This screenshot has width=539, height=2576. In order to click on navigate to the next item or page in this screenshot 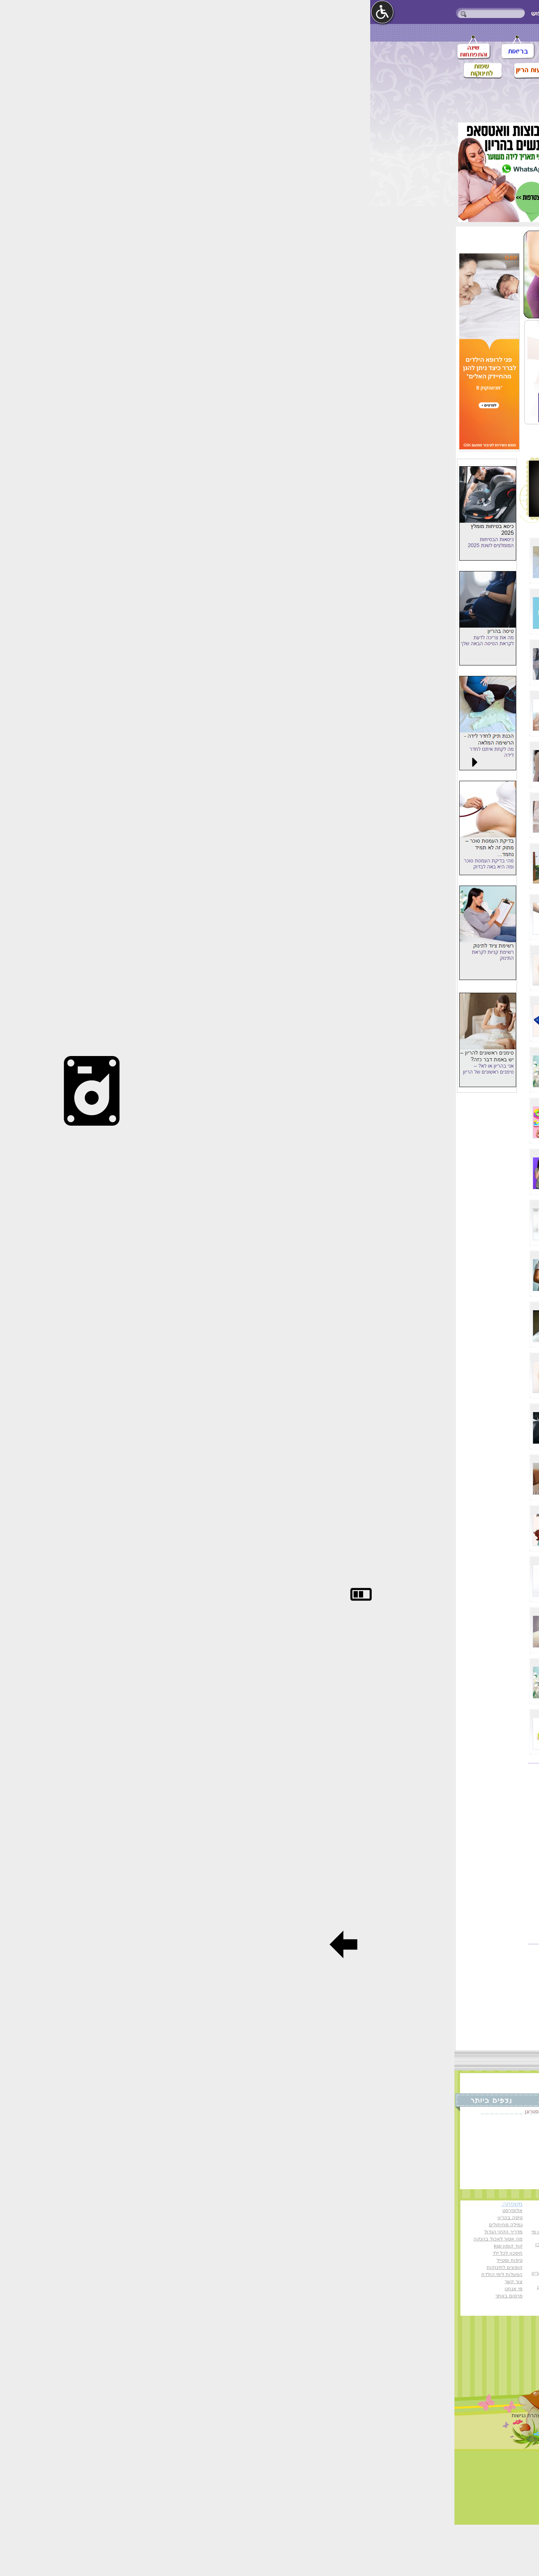, I will do `click(474, 762)`.